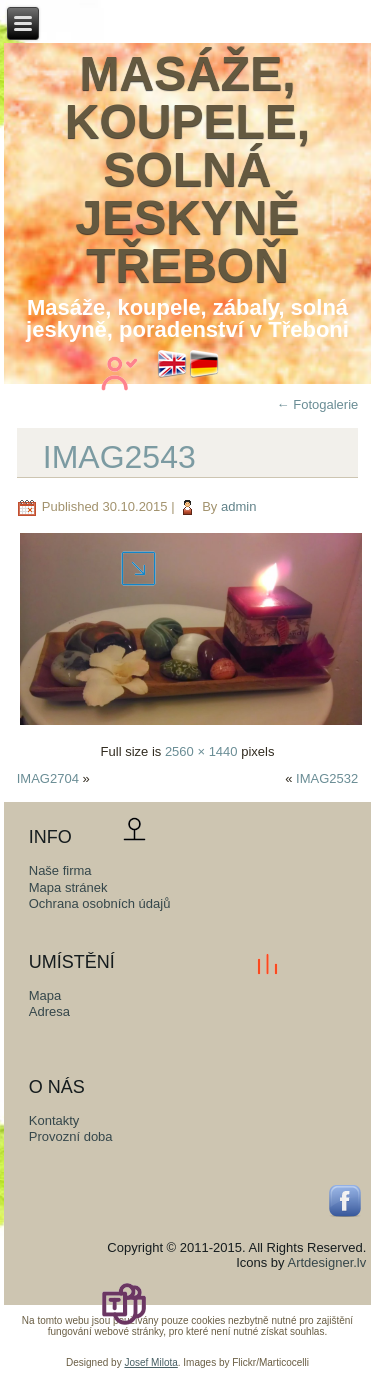  I want to click on user verification complete, so click(118, 373).